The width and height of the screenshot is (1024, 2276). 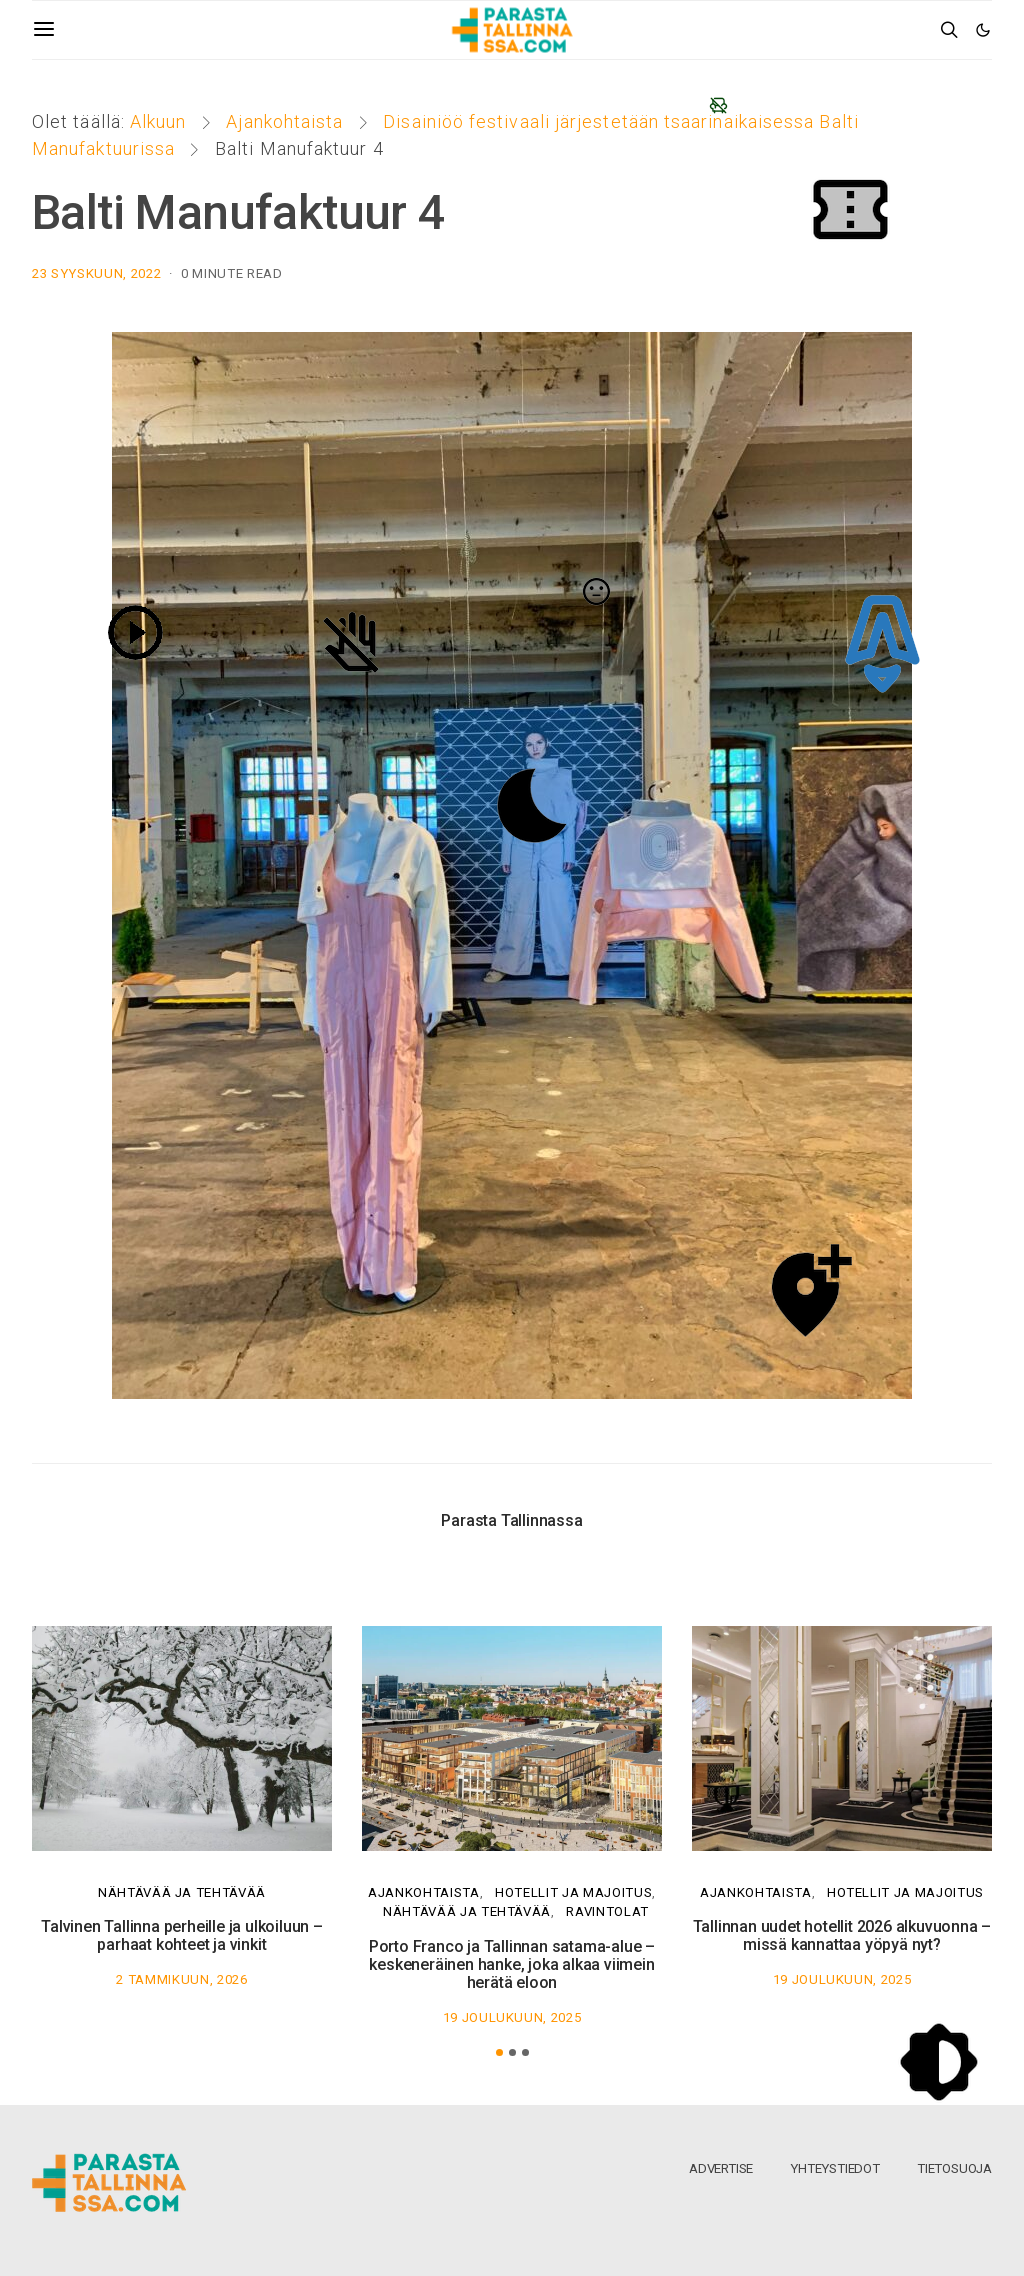 What do you see at coordinates (135, 632) in the screenshot?
I see `play media or video content` at bounding box center [135, 632].